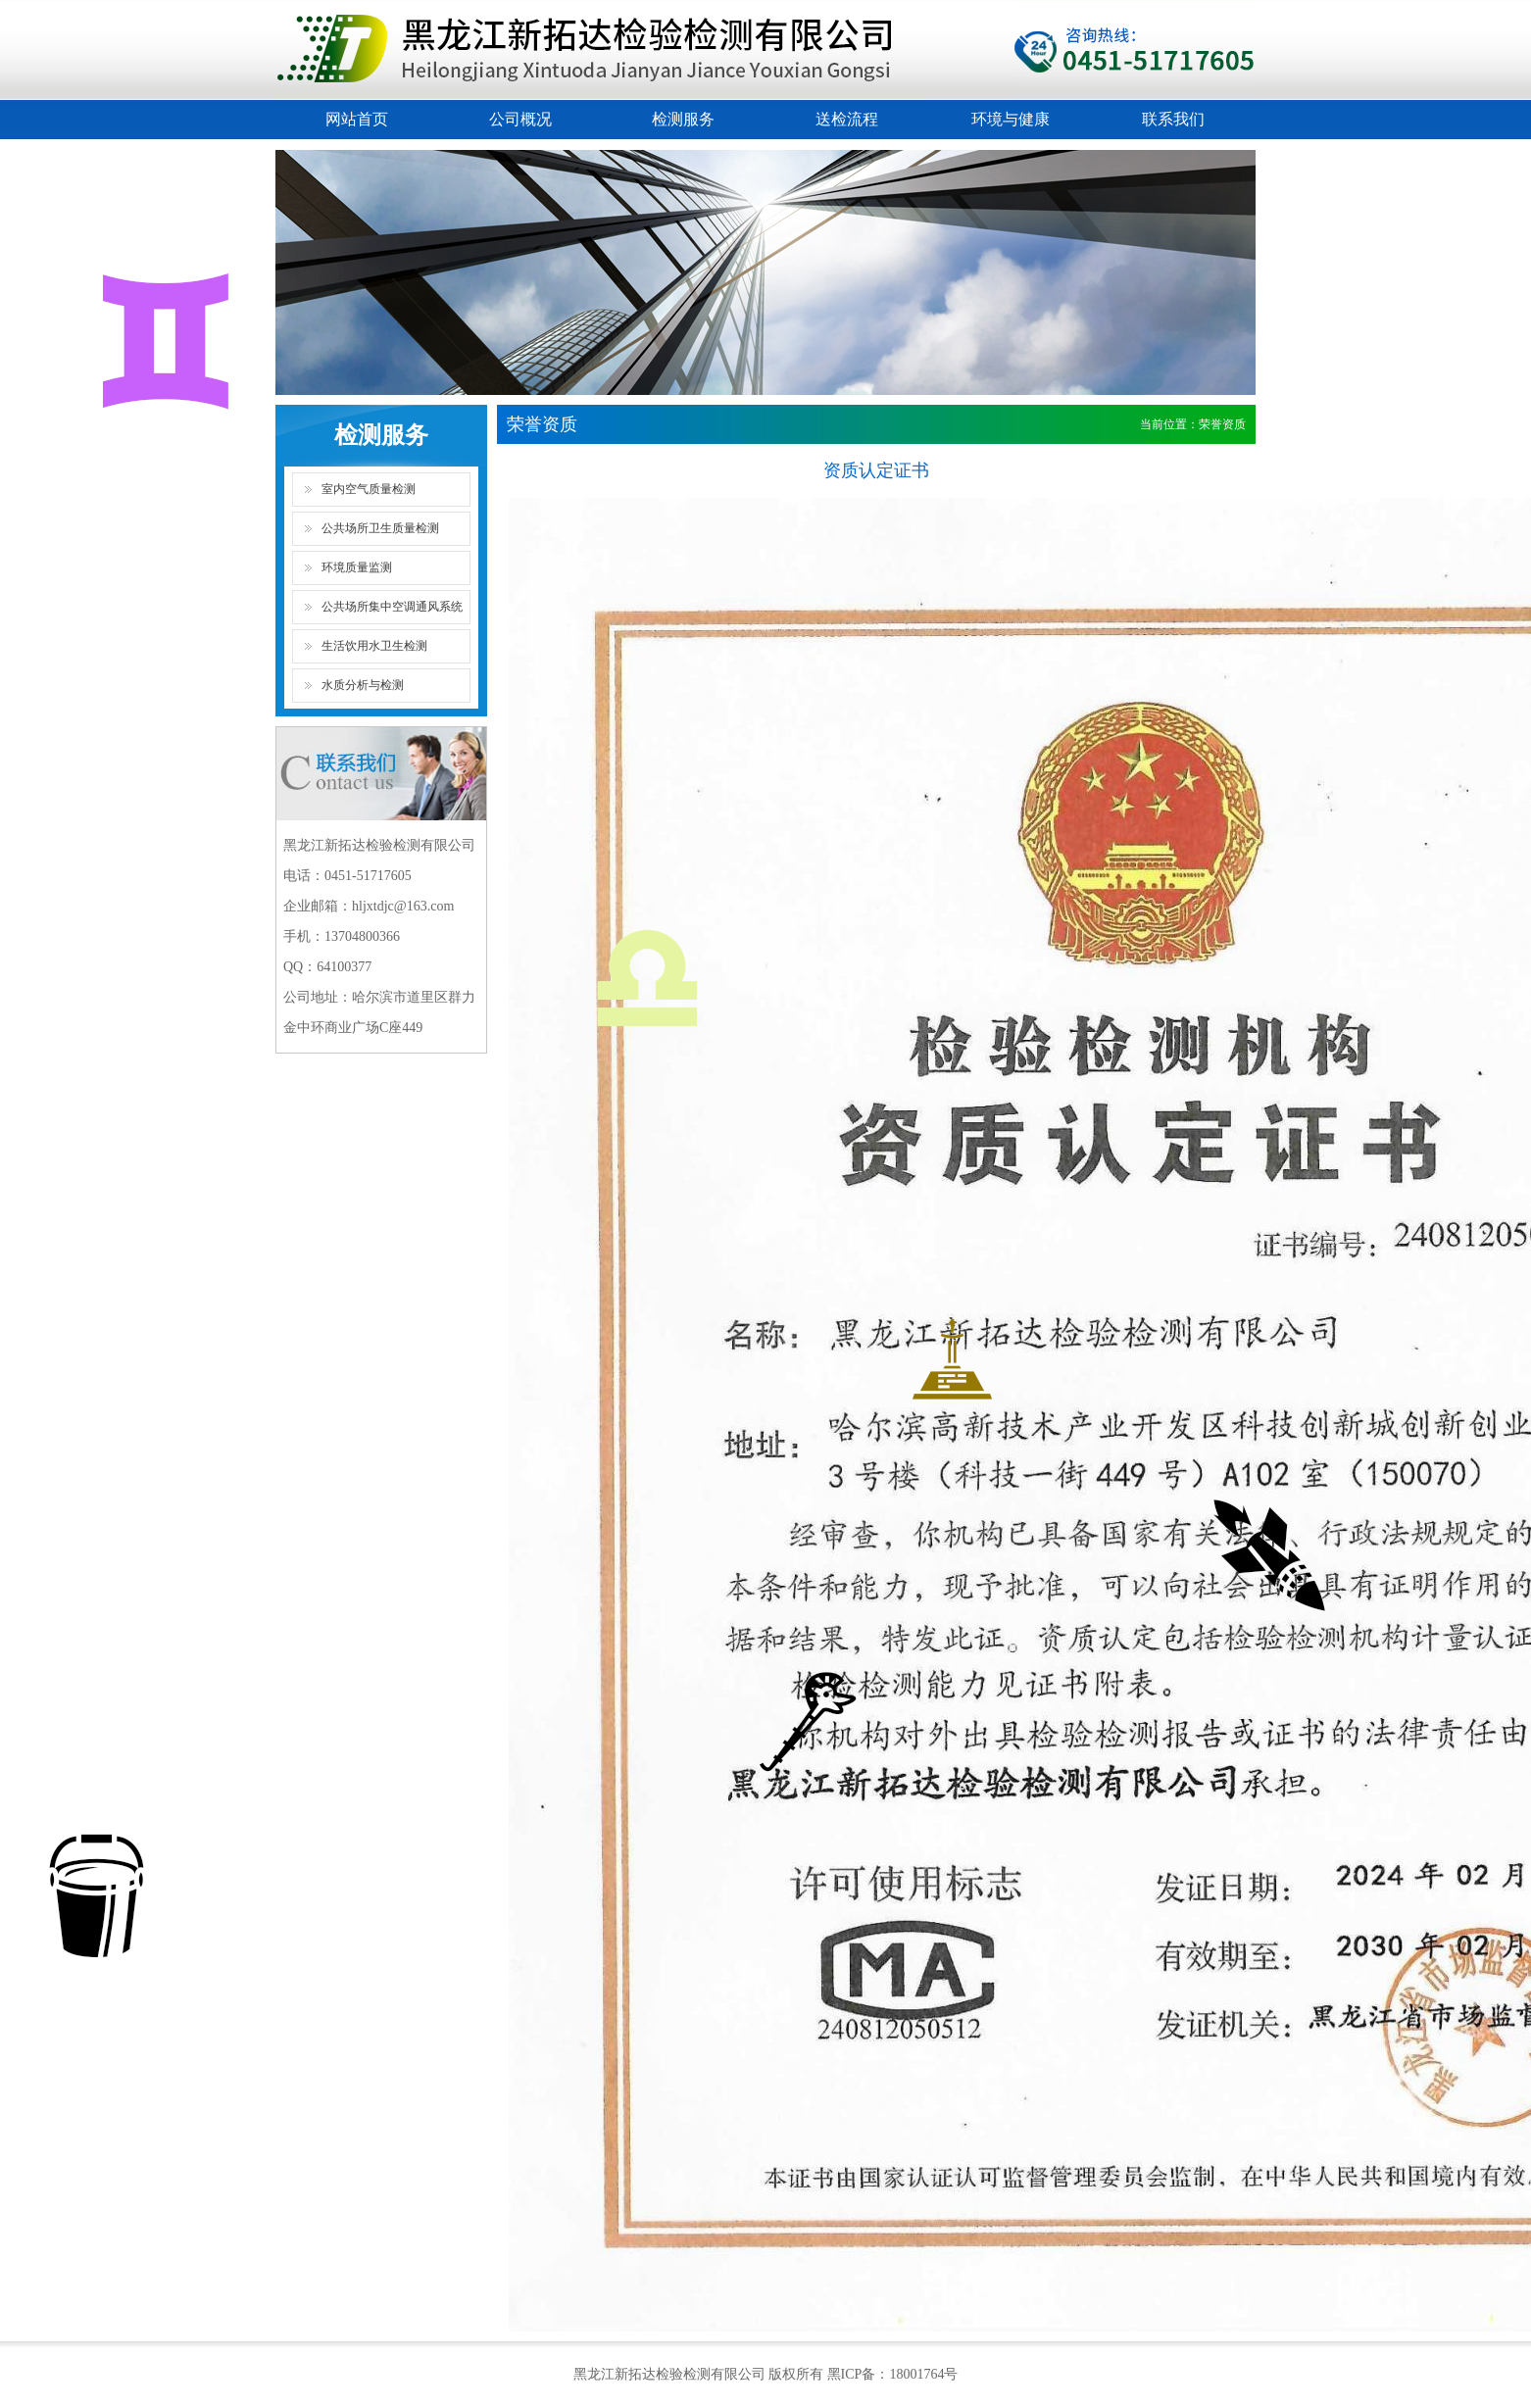 The height and width of the screenshot is (2408, 1531). I want to click on access the altar or shrine menu, so click(952, 1358).